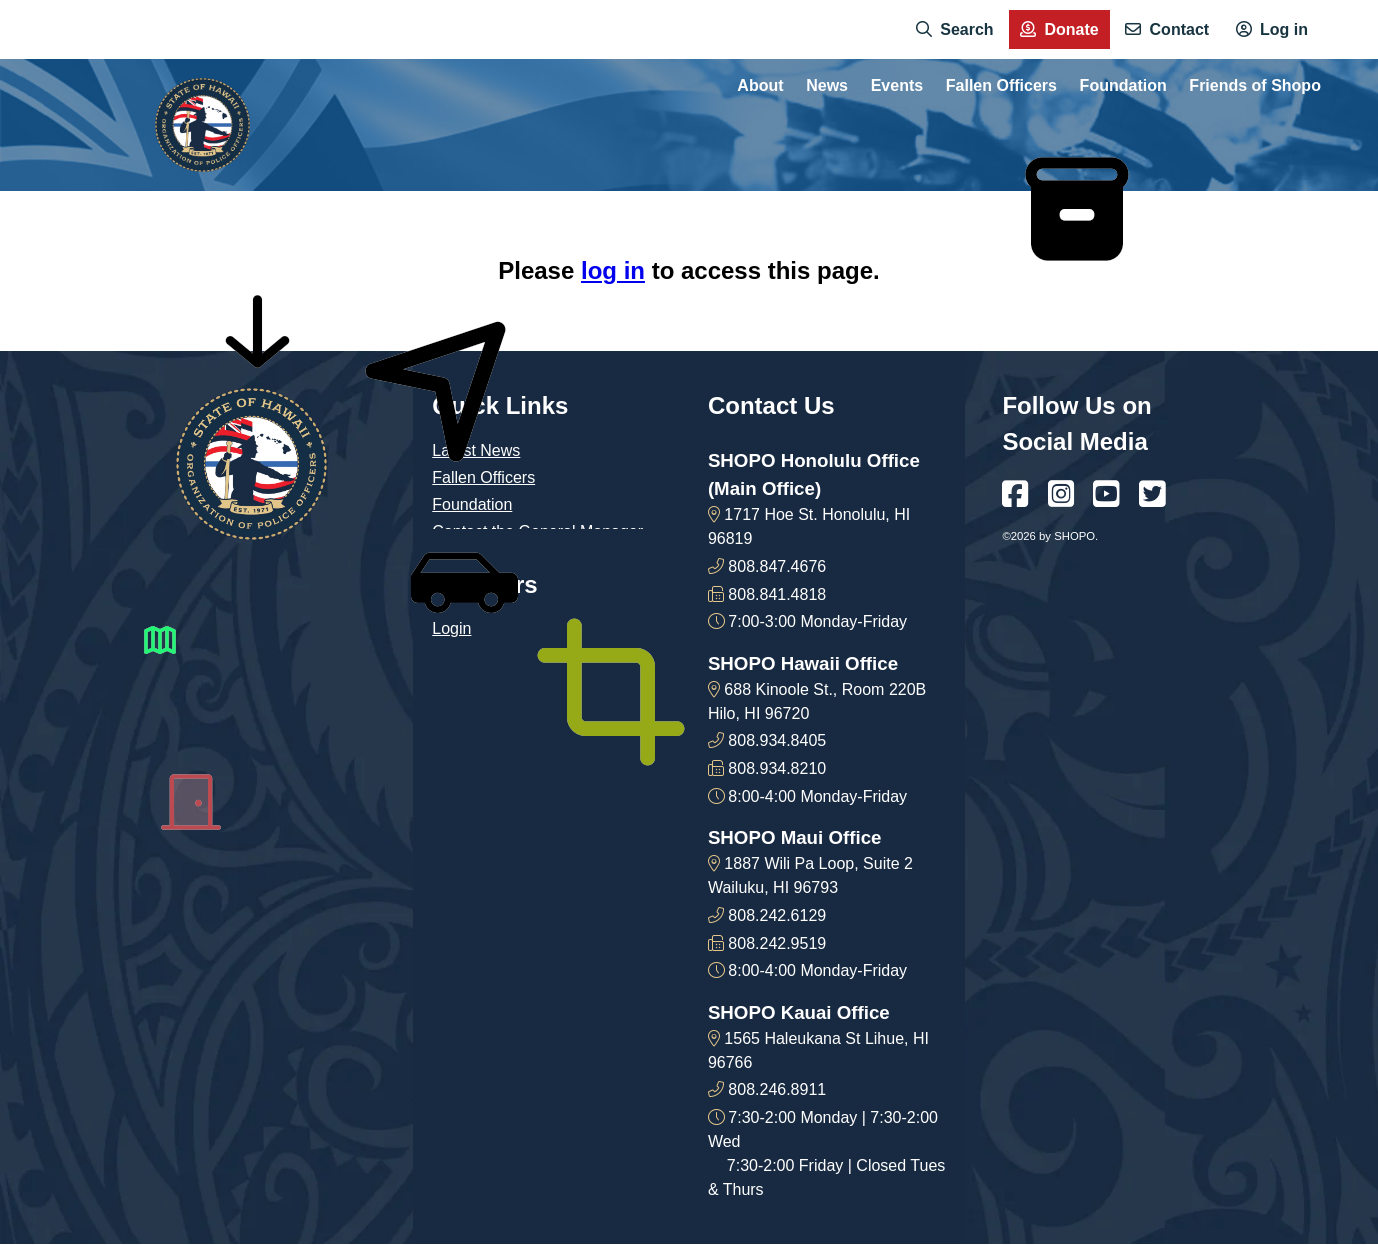 The width and height of the screenshot is (1378, 1245). What do you see at coordinates (464, 579) in the screenshot?
I see `access vehicle or car-related settings` at bounding box center [464, 579].